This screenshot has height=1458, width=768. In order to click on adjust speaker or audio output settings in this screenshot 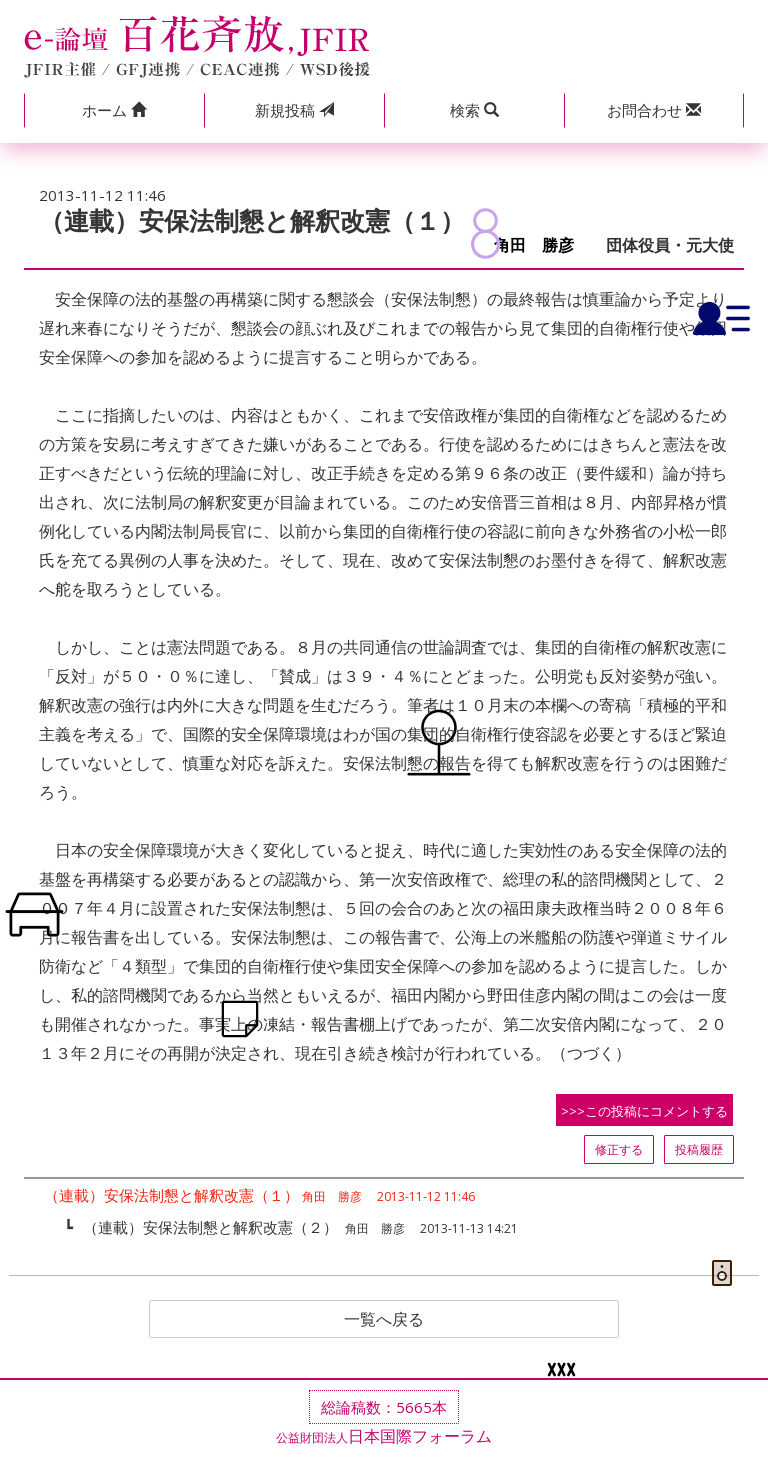, I will do `click(722, 1273)`.